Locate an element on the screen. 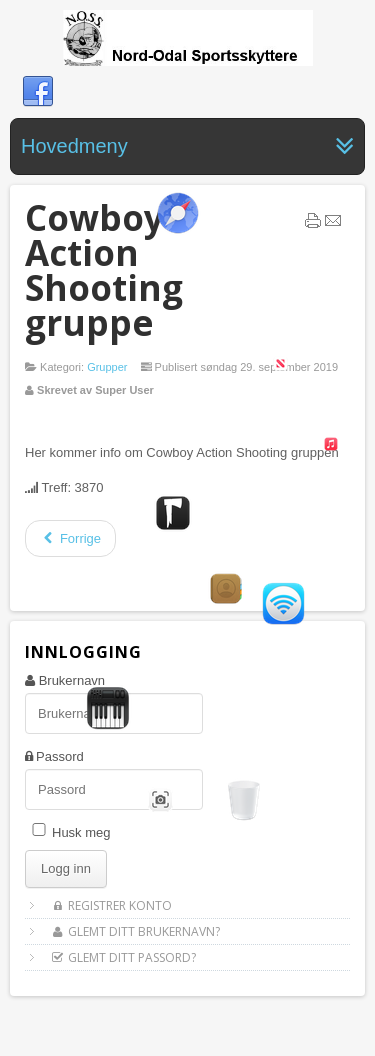  open audio MIDI setup to configure sound devices is located at coordinates (108, 708).